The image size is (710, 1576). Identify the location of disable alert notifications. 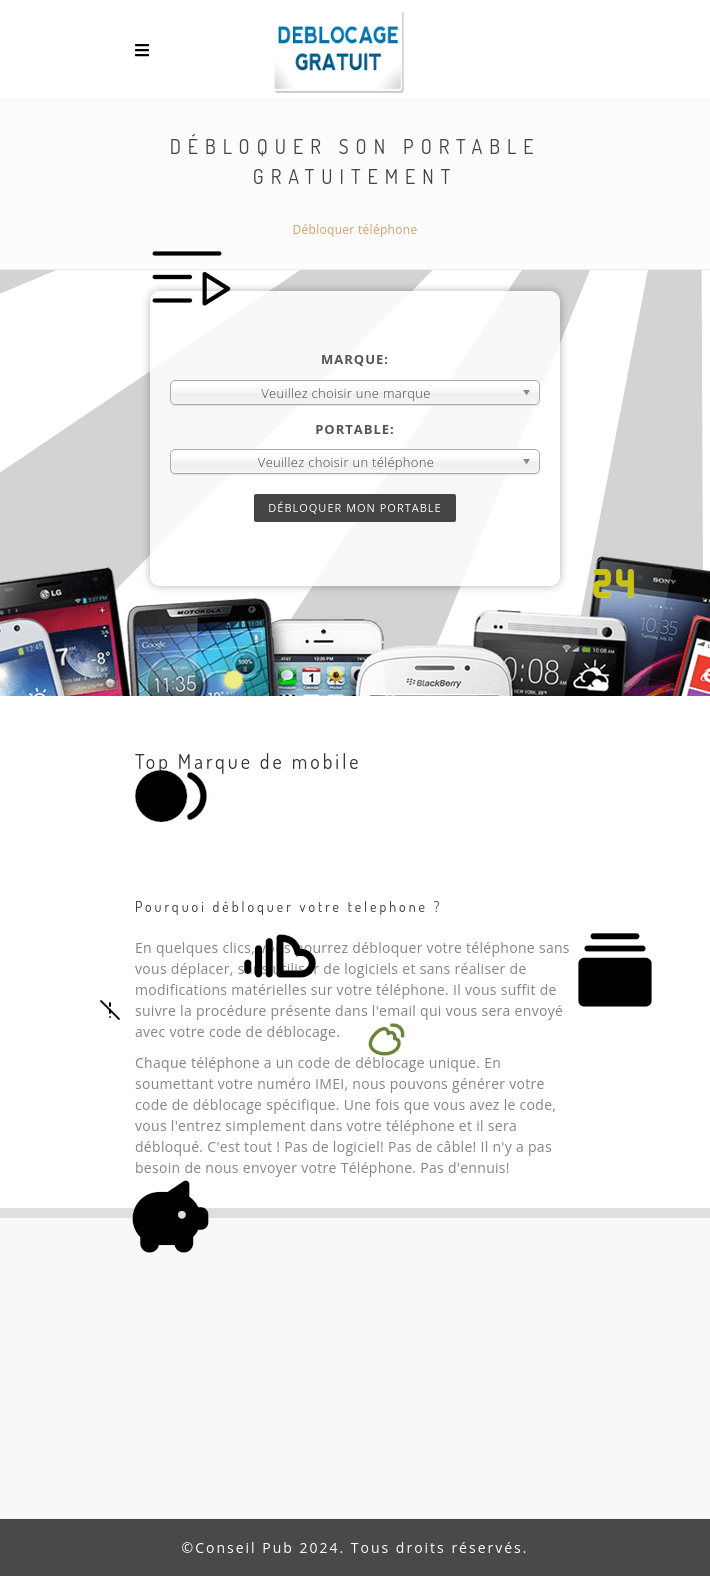
(110, 1010).